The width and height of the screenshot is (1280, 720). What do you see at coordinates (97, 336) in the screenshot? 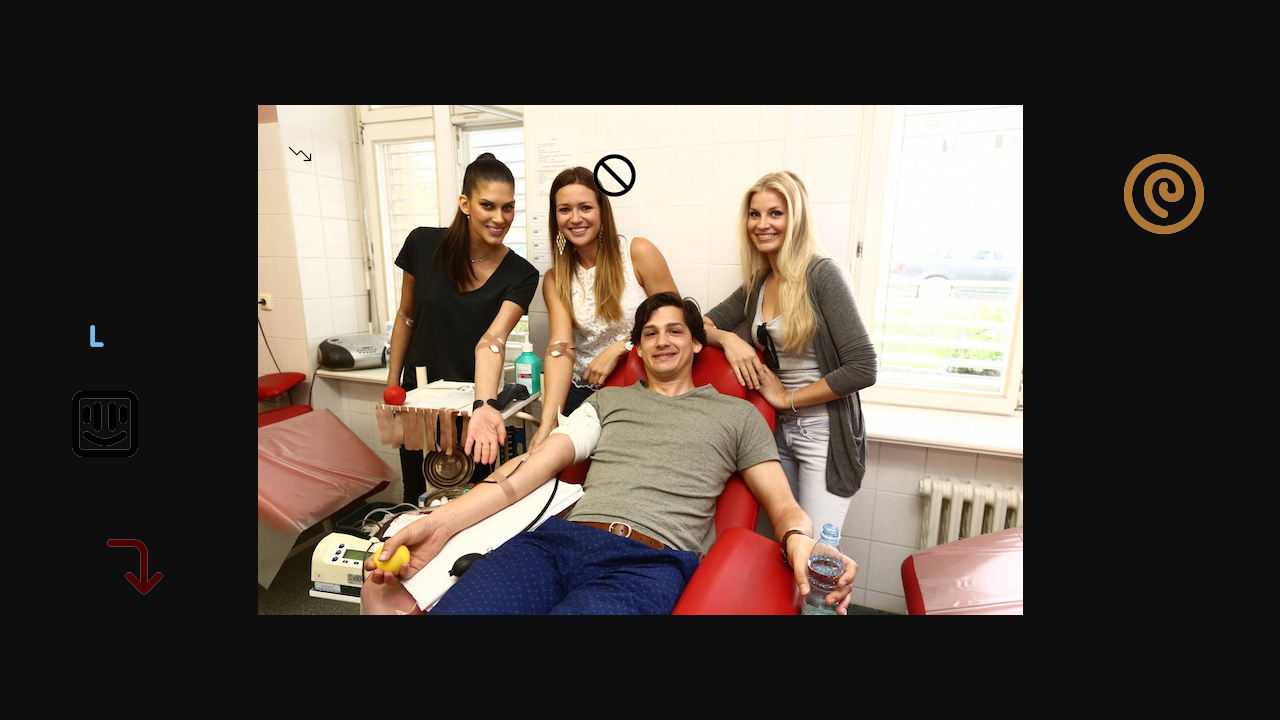
I see `indicates a lowercase "L" character or letter identifier` at bounding box center [97, 336].